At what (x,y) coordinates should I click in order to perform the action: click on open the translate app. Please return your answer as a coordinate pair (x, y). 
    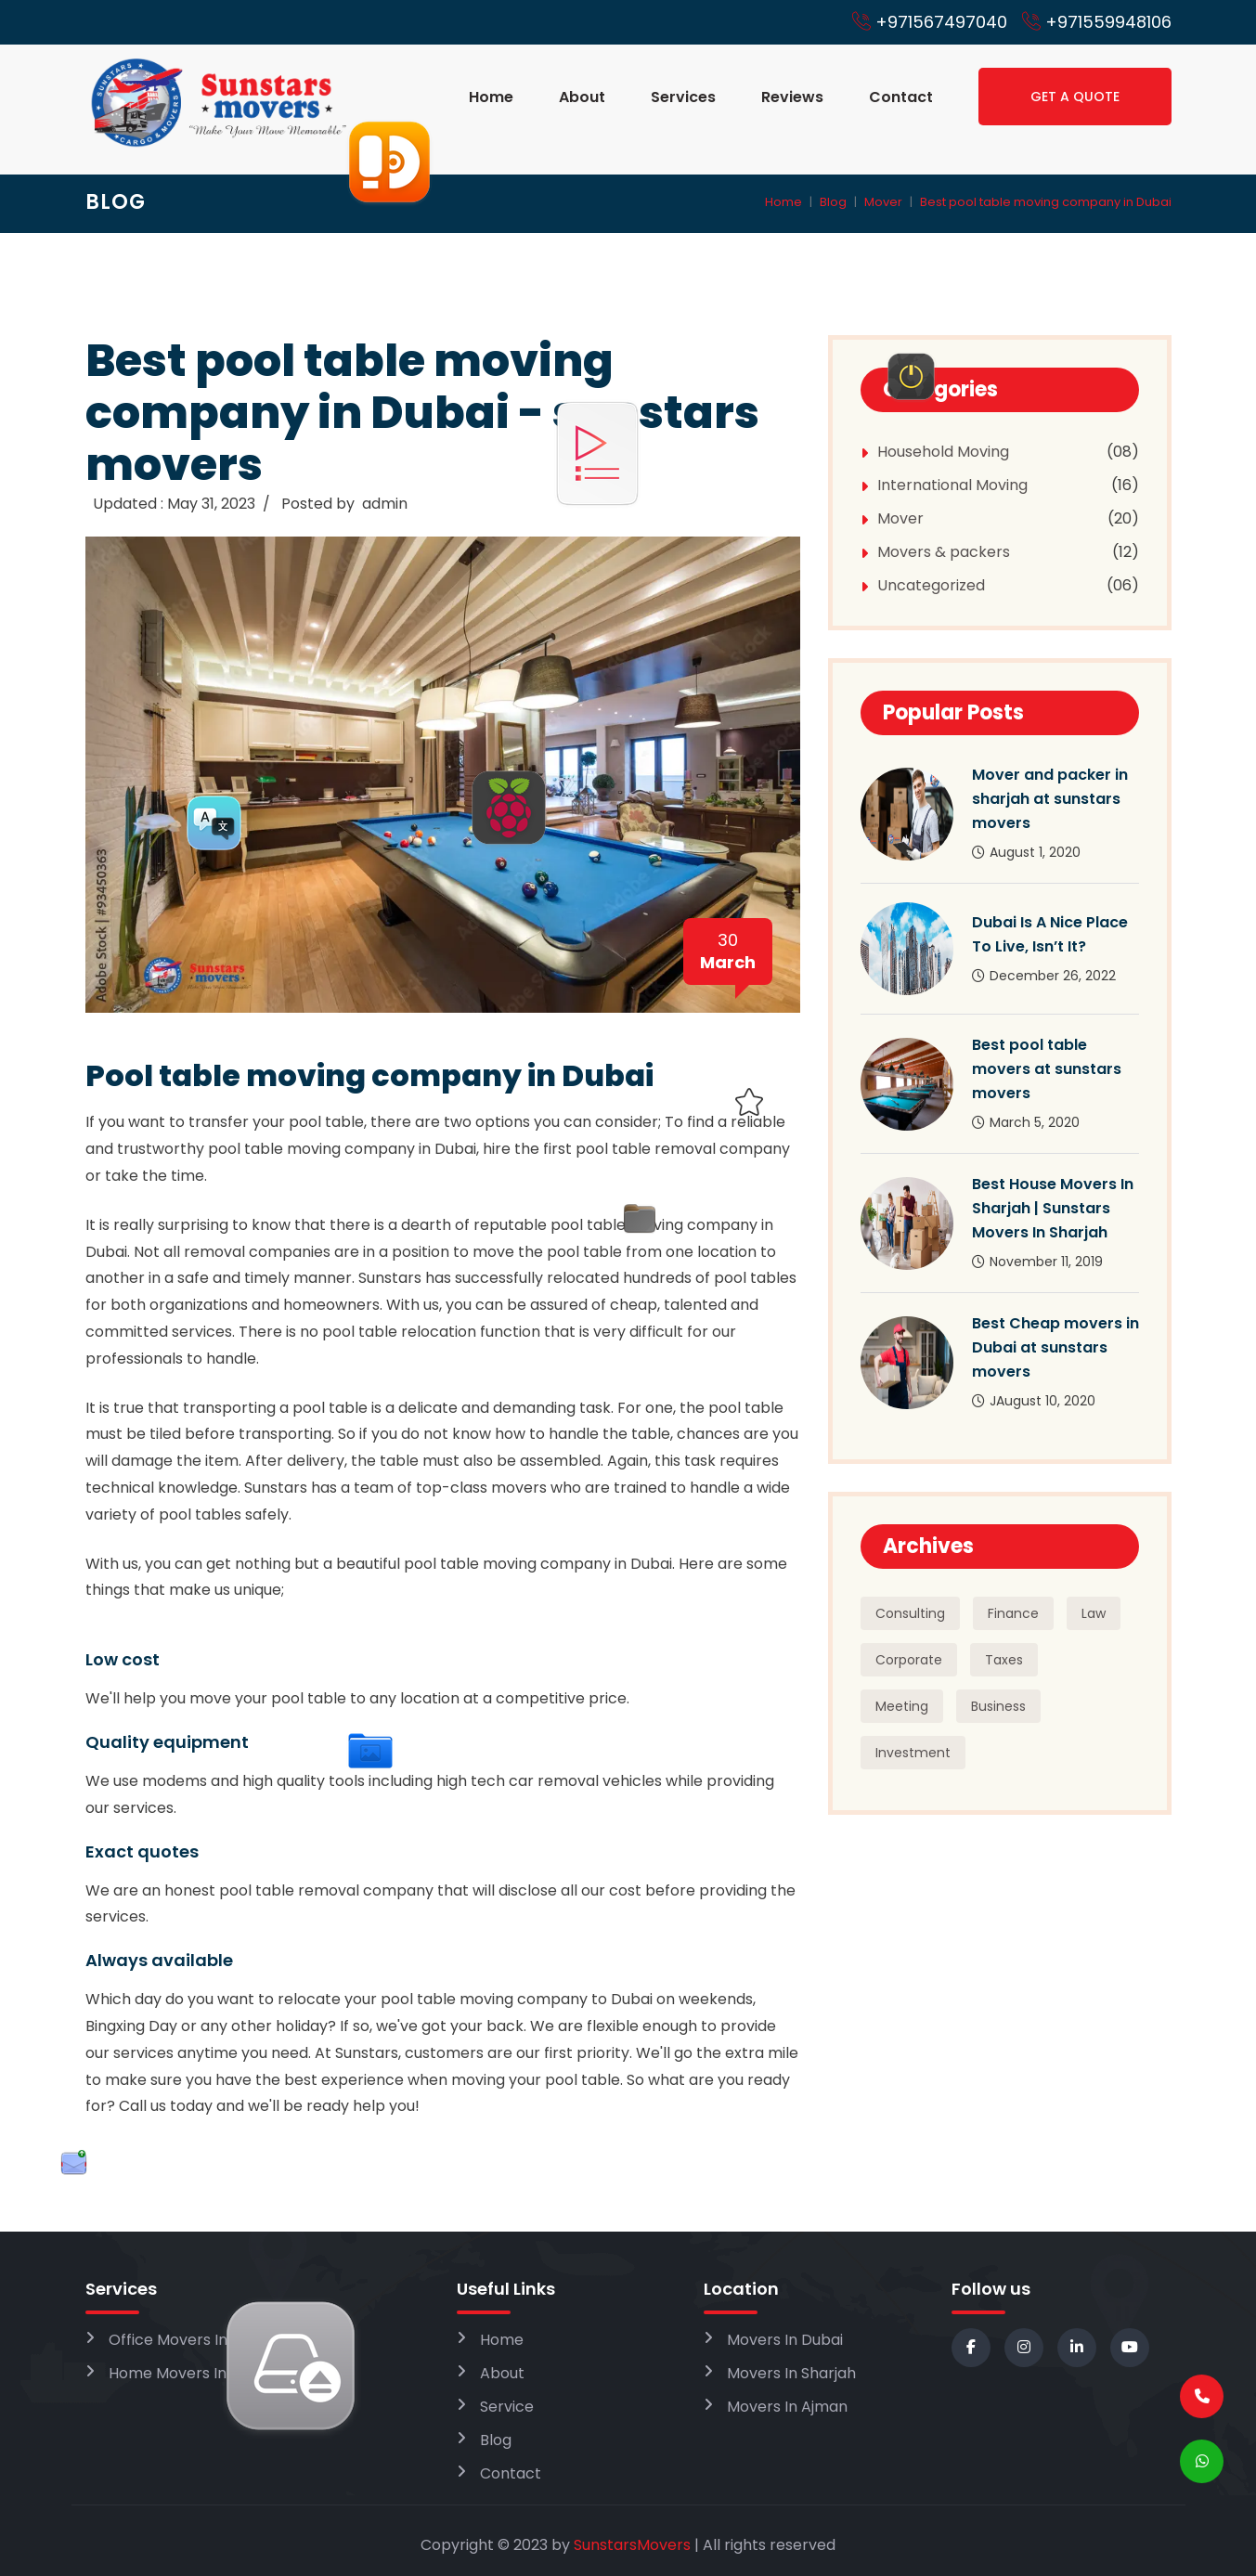
    Looking at the image, I should click on (214, 822).